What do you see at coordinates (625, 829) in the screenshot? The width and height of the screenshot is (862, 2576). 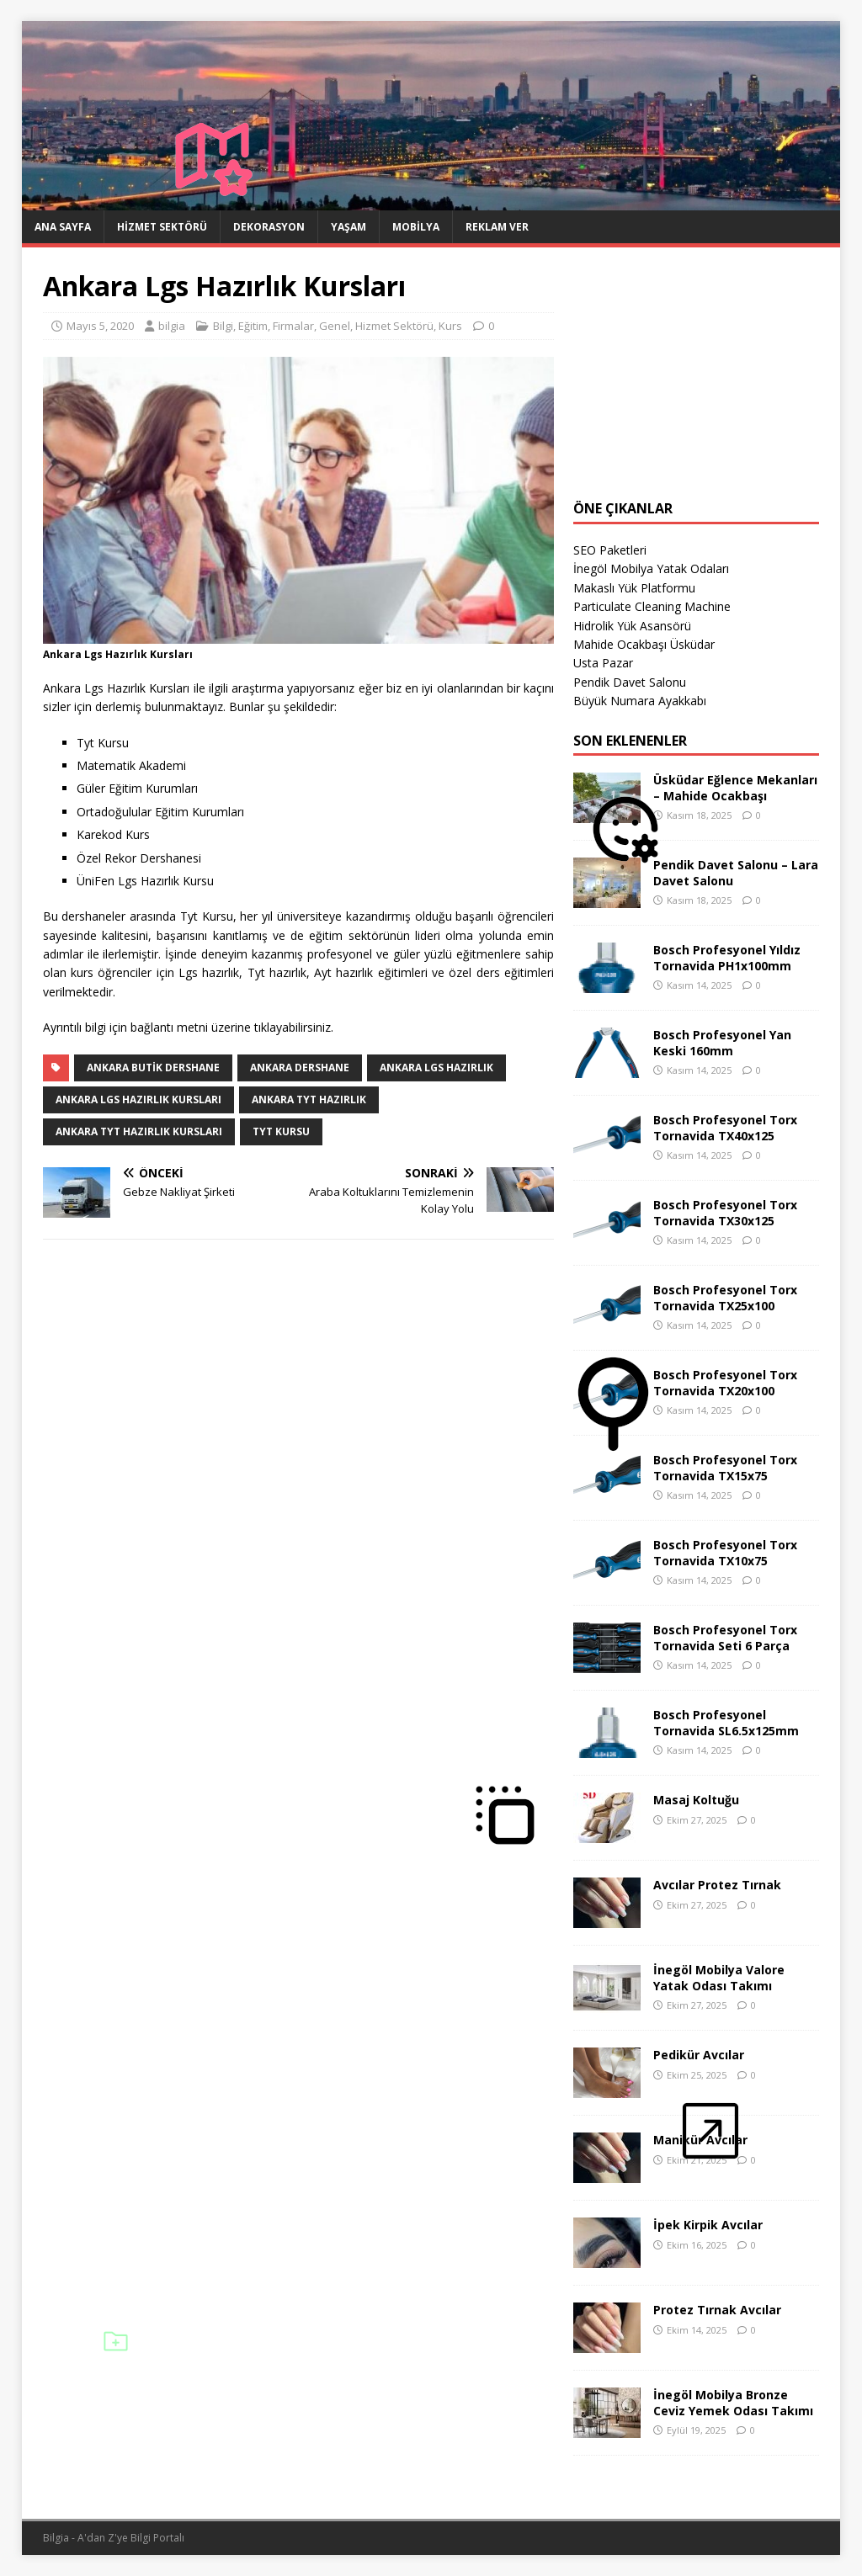 I see `customize emoji or reaction settings` at bounding box center [625, 829].